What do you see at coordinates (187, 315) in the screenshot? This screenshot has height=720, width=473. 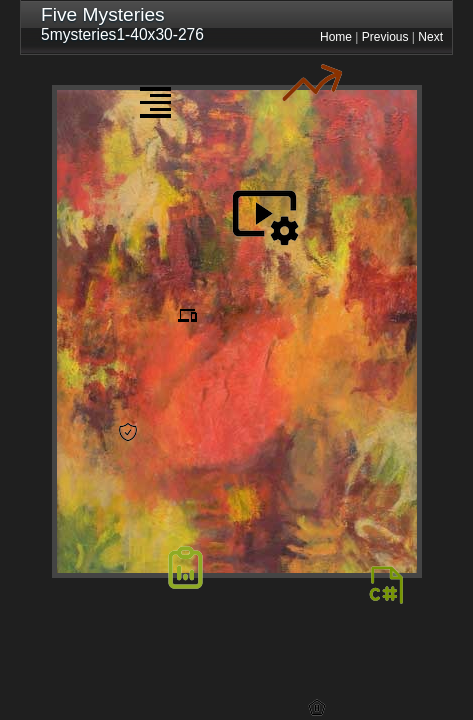 I see `link or sync devices together` at bounding box center [187, 315].